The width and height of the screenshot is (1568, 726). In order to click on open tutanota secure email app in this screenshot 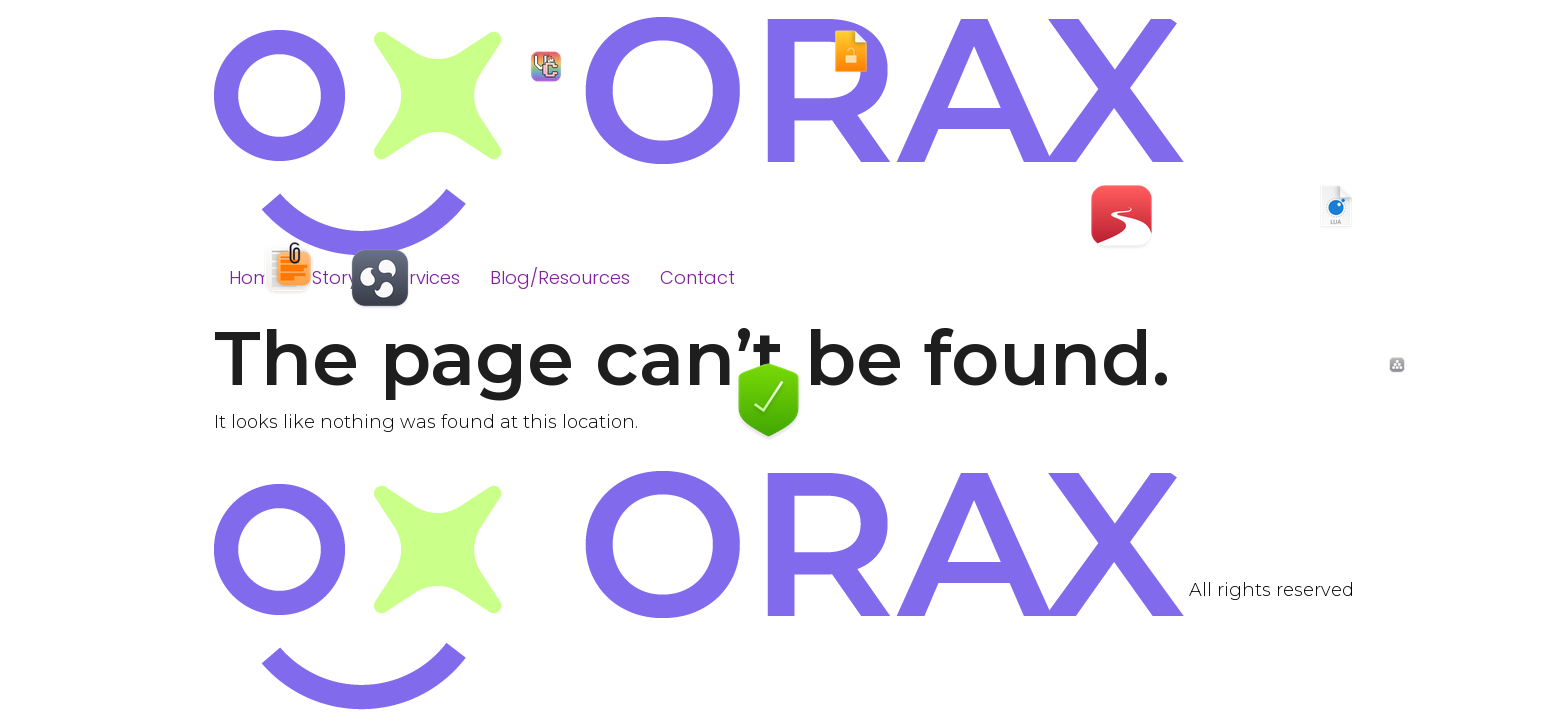, I will do `click(1121, 215)`.